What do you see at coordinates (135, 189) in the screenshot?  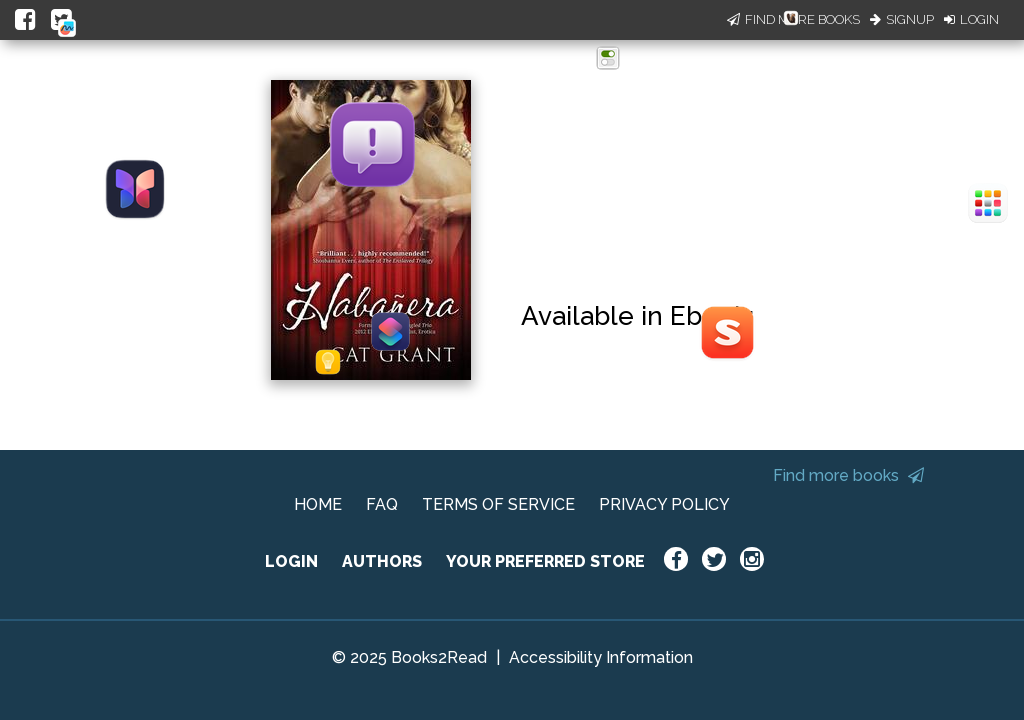 I see `open the journal app` at bounding box center [135, 189].